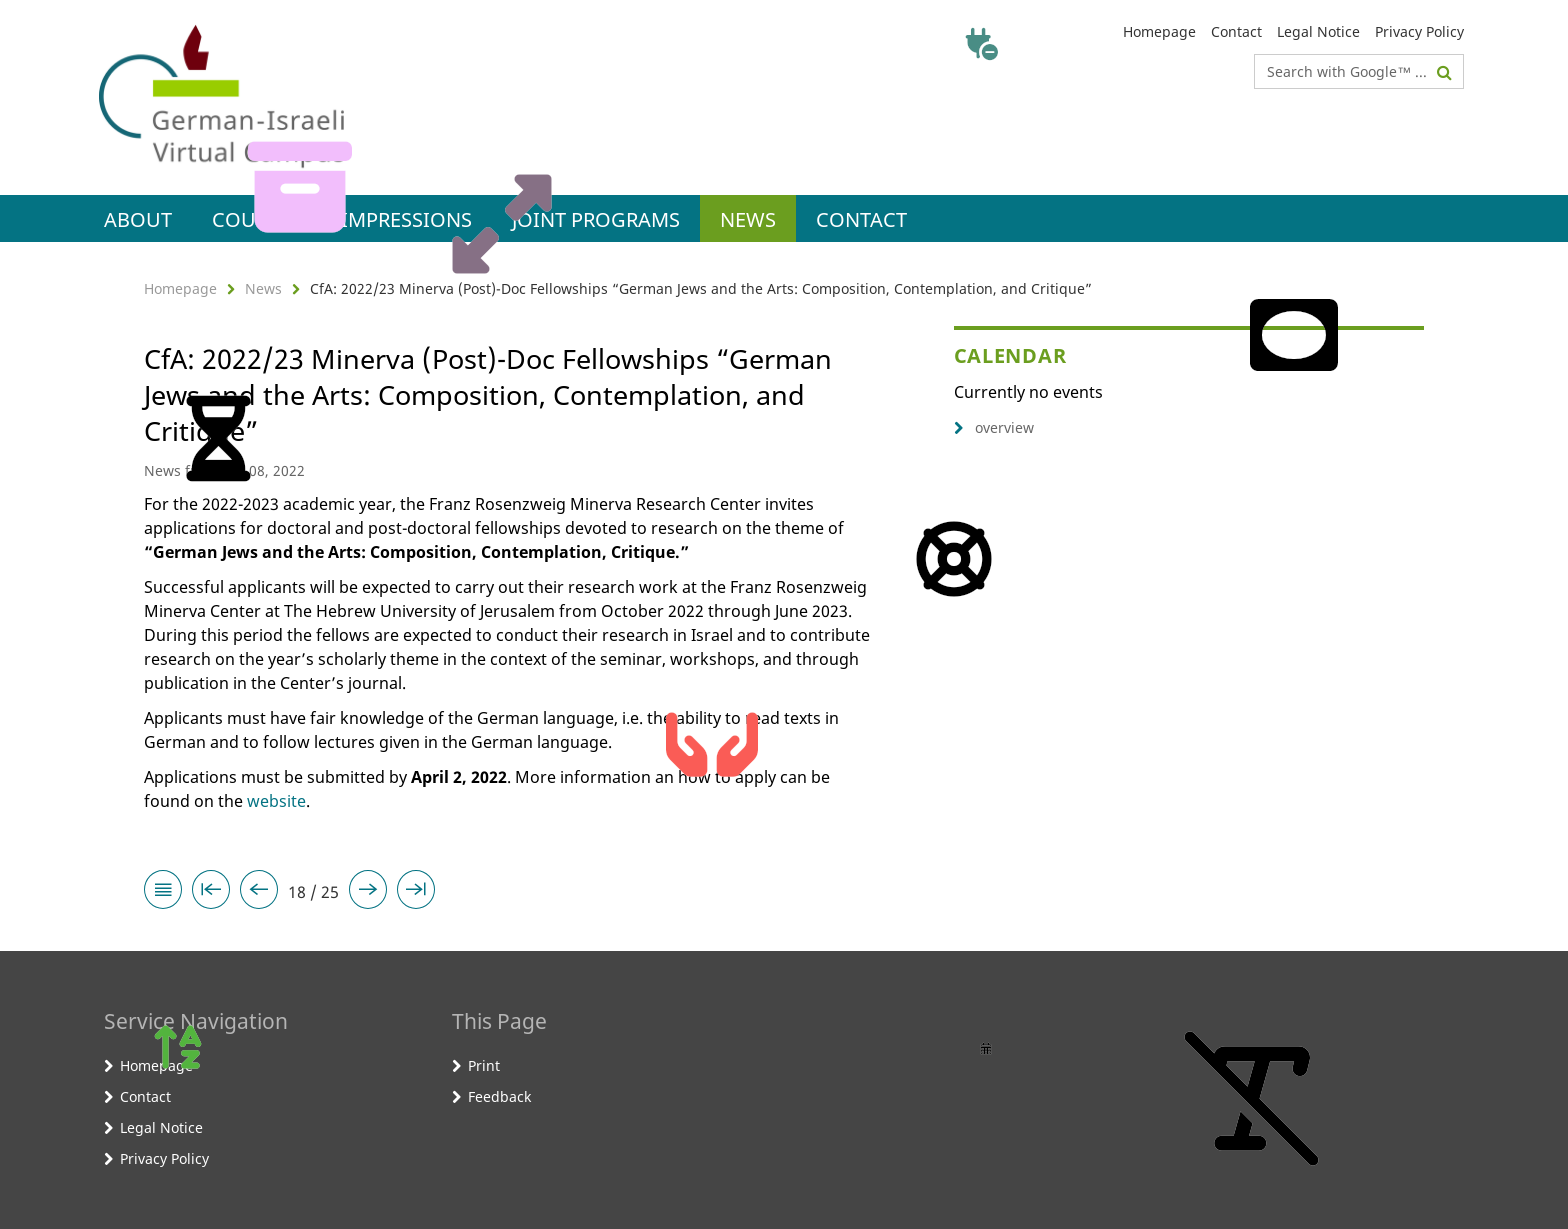 The image size is (1568, 1229). What do you see at coordinates (1251, 1098) in the screenshot?
I see `clear text formatting` at bounding box center [1251, 1098].